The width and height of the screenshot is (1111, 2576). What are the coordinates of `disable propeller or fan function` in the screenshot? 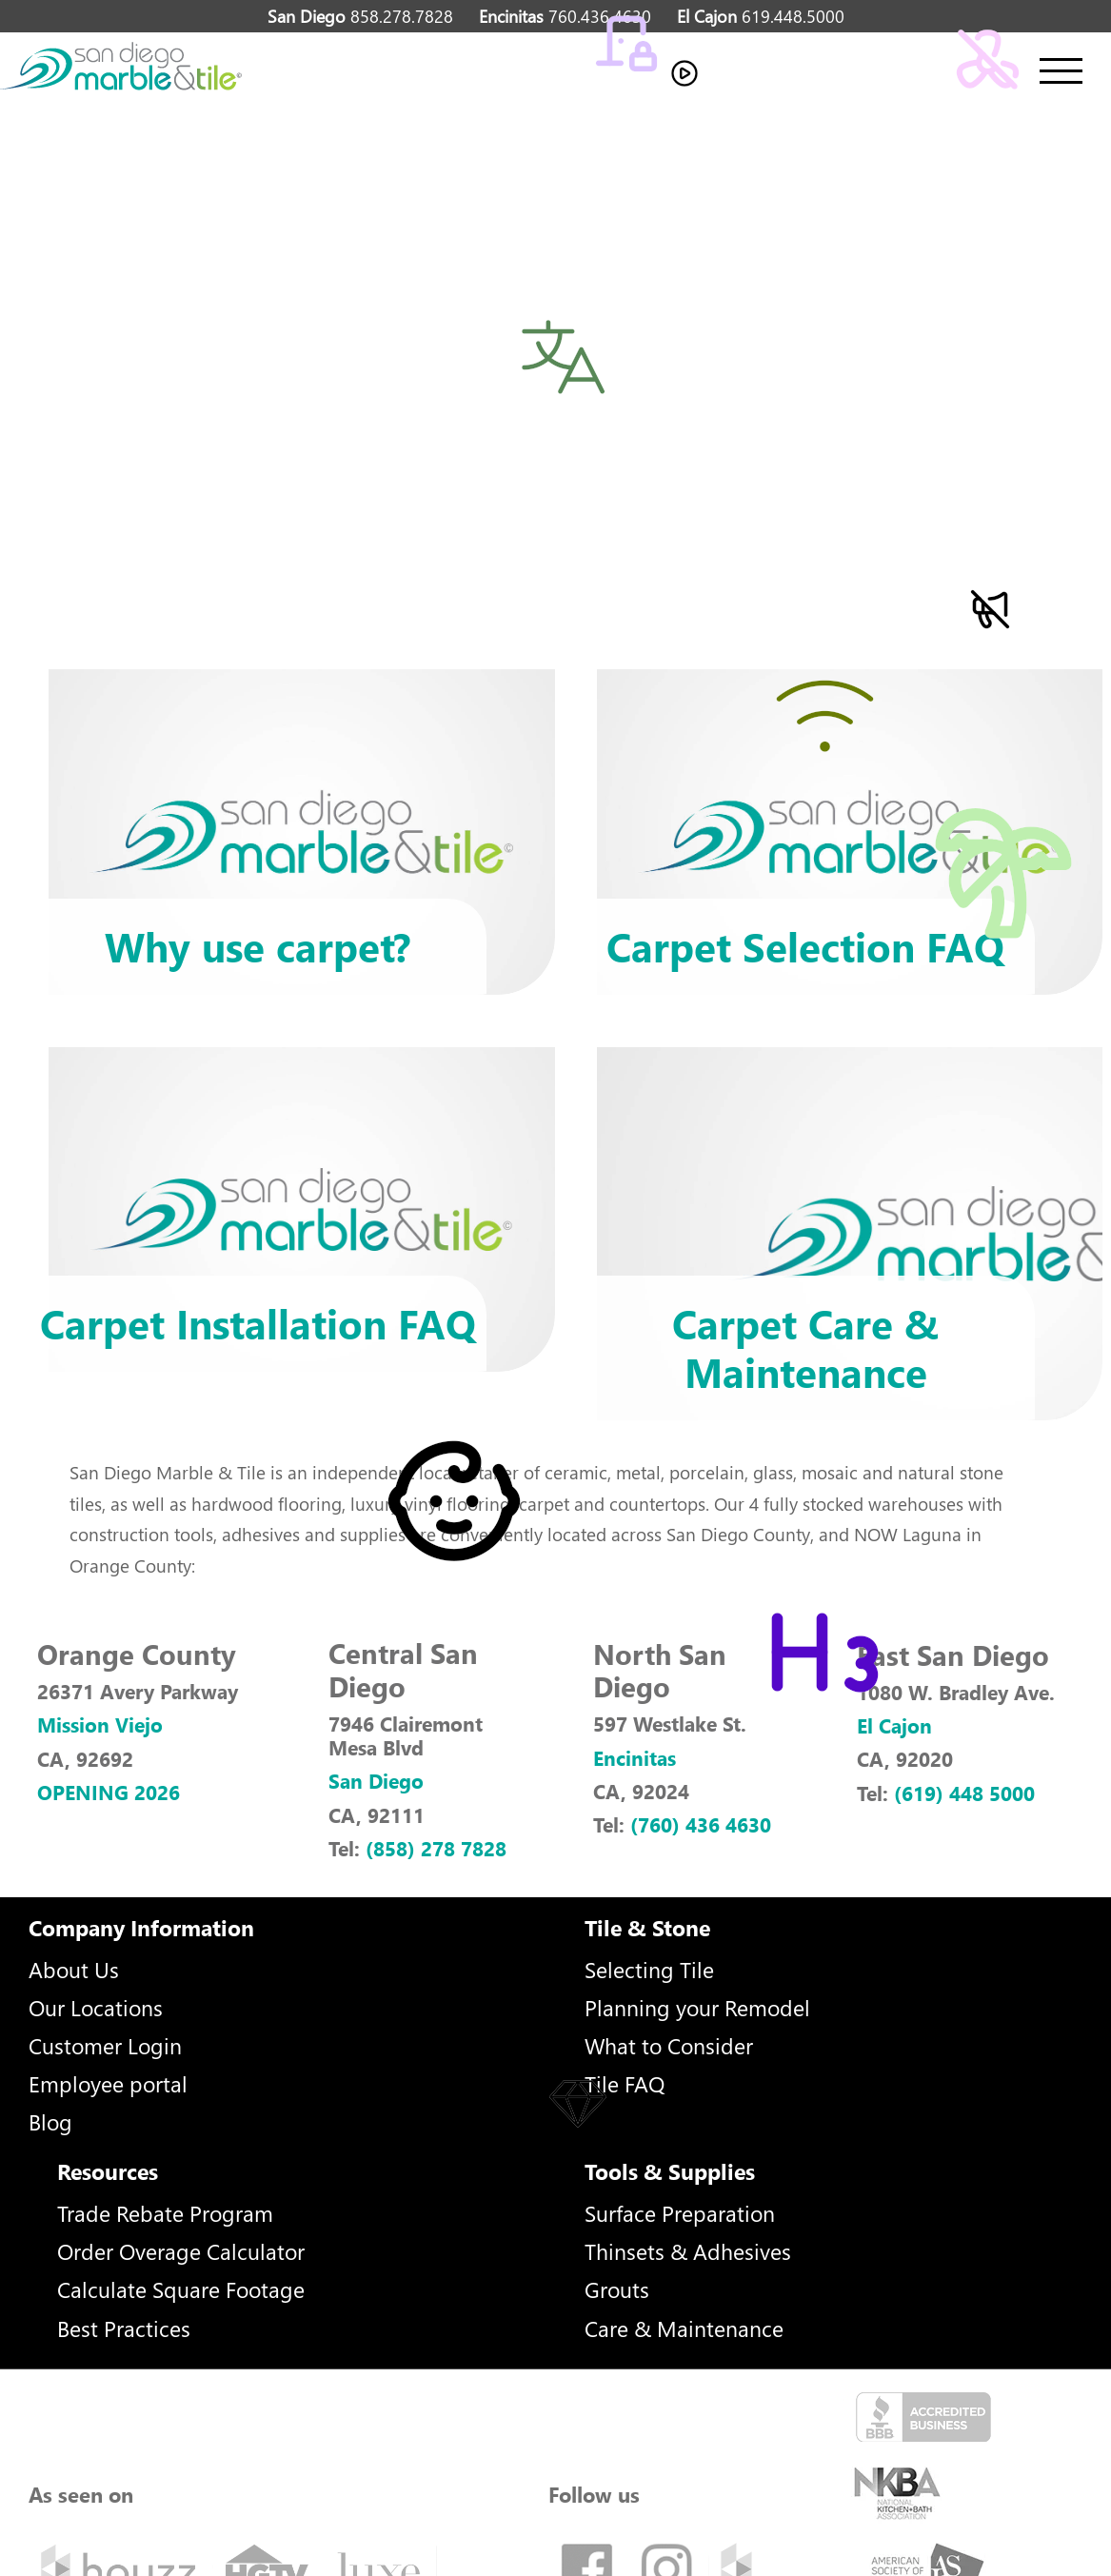 It's located at (987, 59).